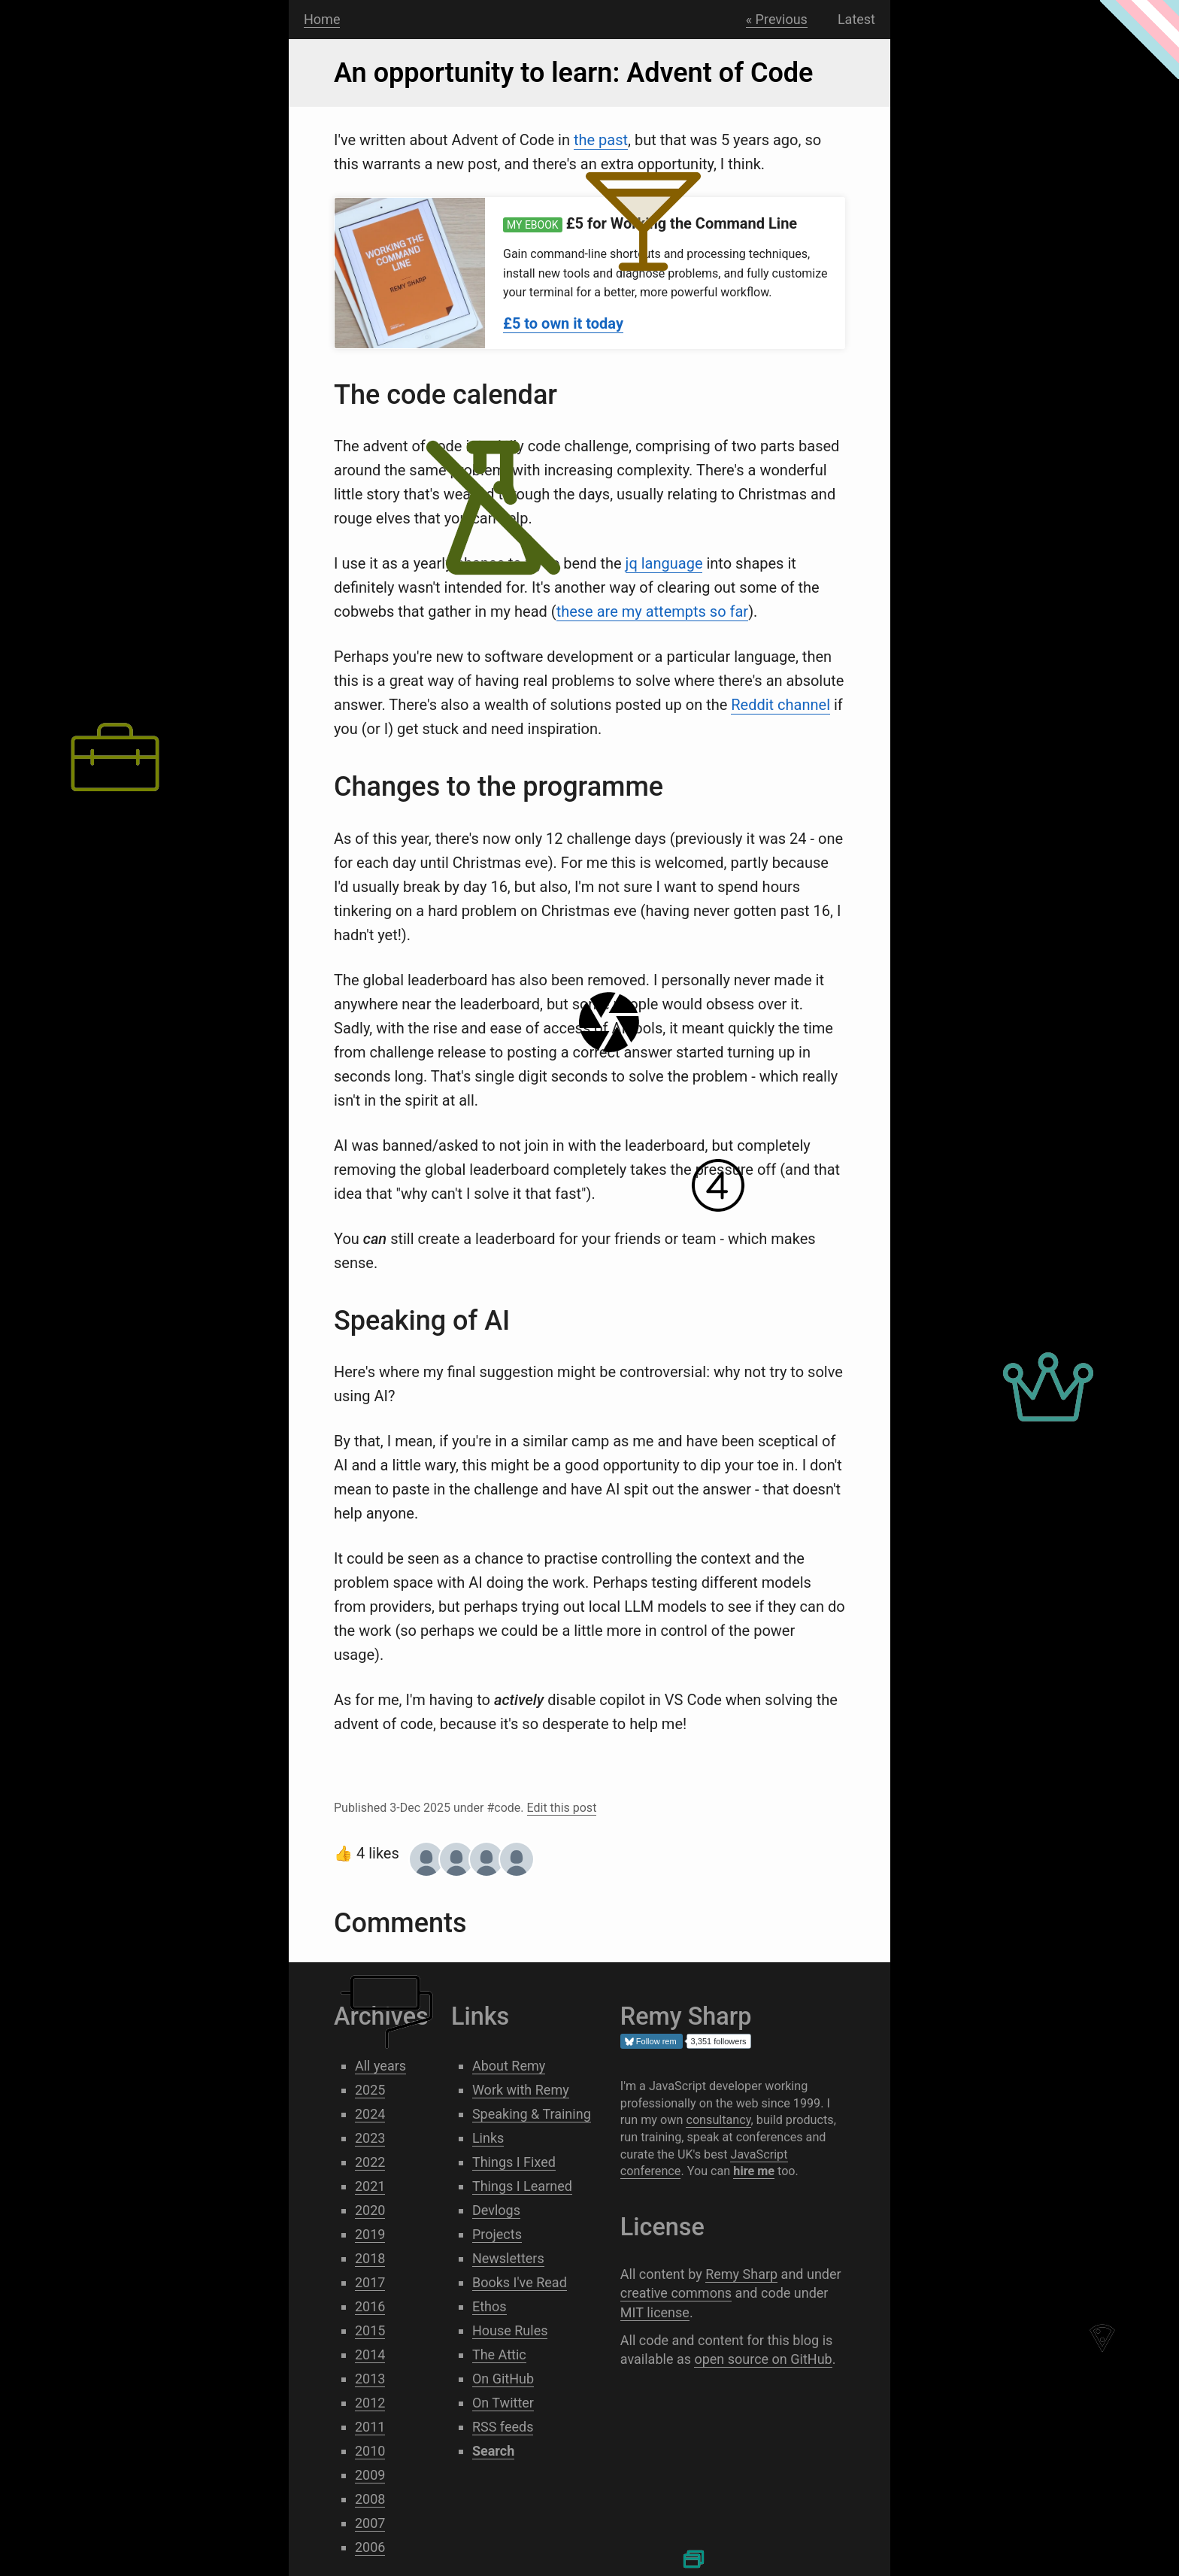  Describe the element at coordinates (115, 760) in the screenshot. I see `access tools and utilities` at that location.